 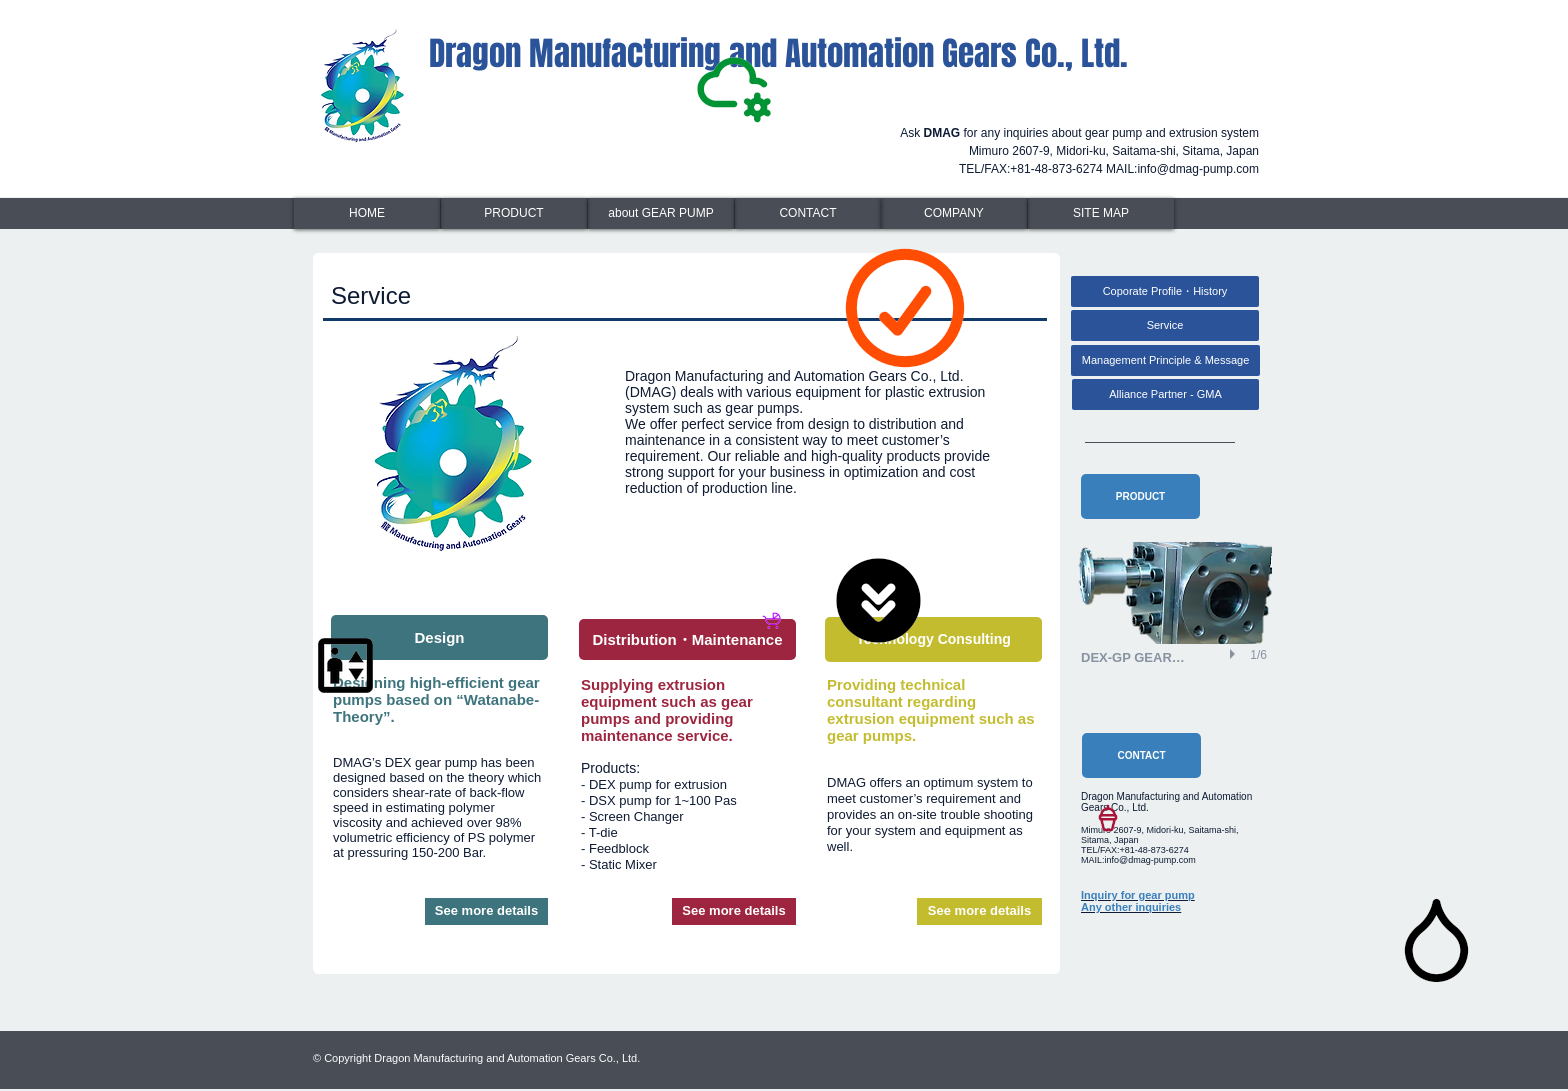 What do you see at coordinates (1108, 818) in the screenshot?
I see `browse smoothie or milkshake options` at bounding box center [1108, 818].